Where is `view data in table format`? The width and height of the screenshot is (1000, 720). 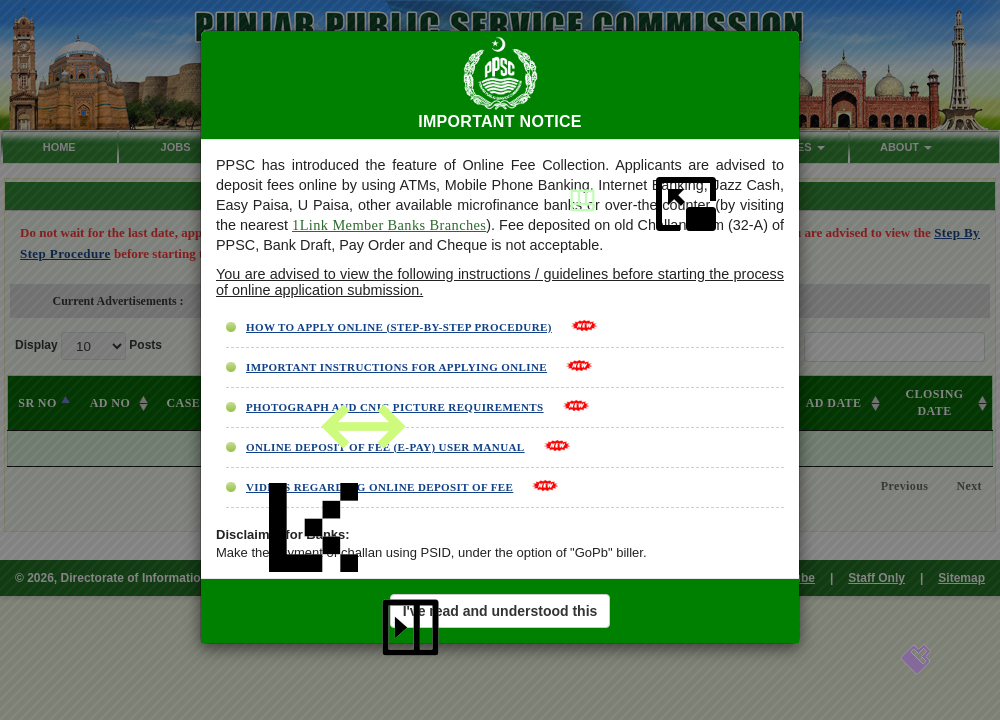
view data in table format is located at coordinates (582, 200).